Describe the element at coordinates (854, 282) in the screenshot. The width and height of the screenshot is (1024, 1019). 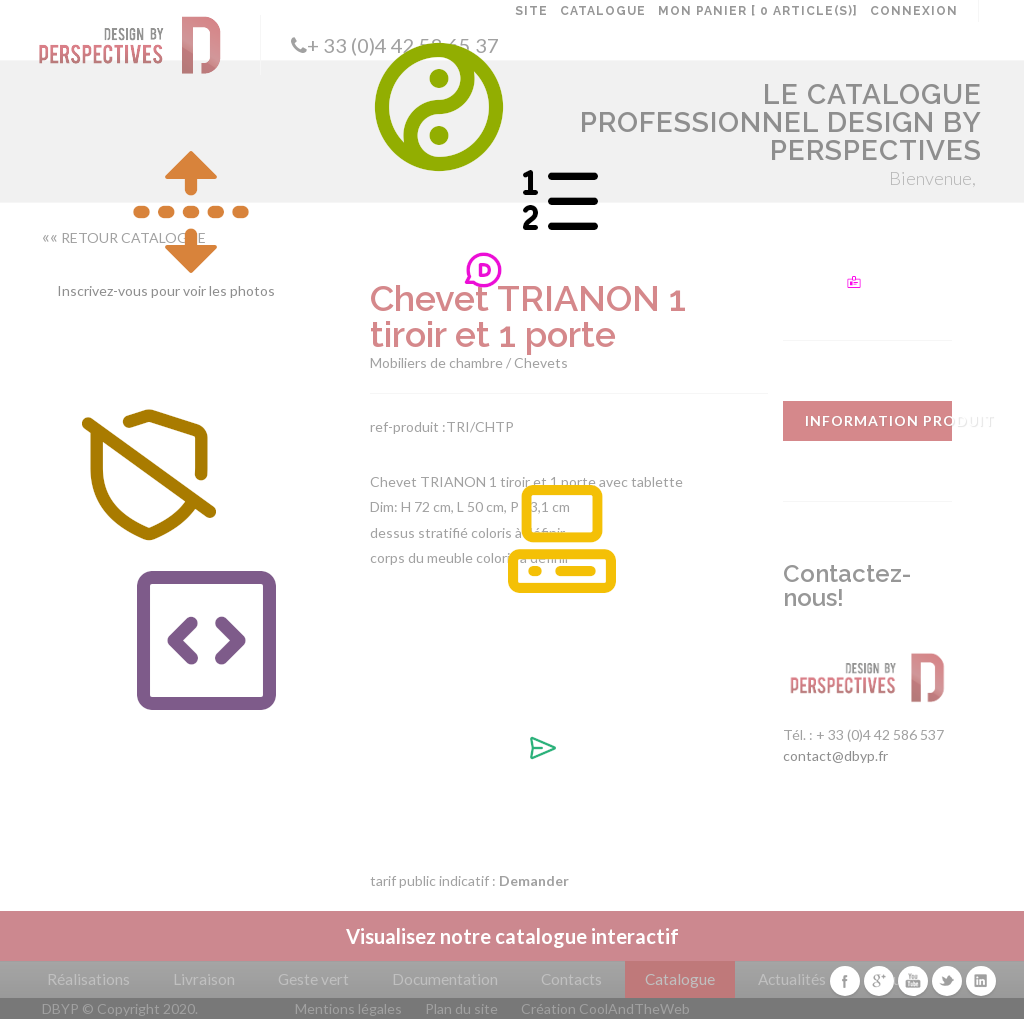
I see `view user identification or credentials` at that location.